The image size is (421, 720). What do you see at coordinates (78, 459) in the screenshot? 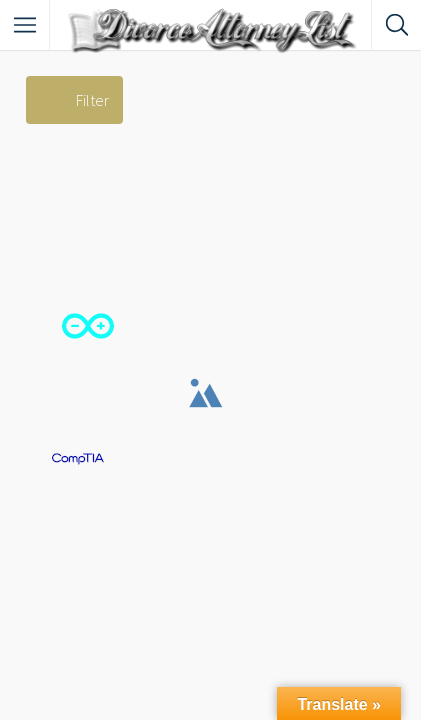
I see `CompTIA official logo` at bounding box center [78, 459].